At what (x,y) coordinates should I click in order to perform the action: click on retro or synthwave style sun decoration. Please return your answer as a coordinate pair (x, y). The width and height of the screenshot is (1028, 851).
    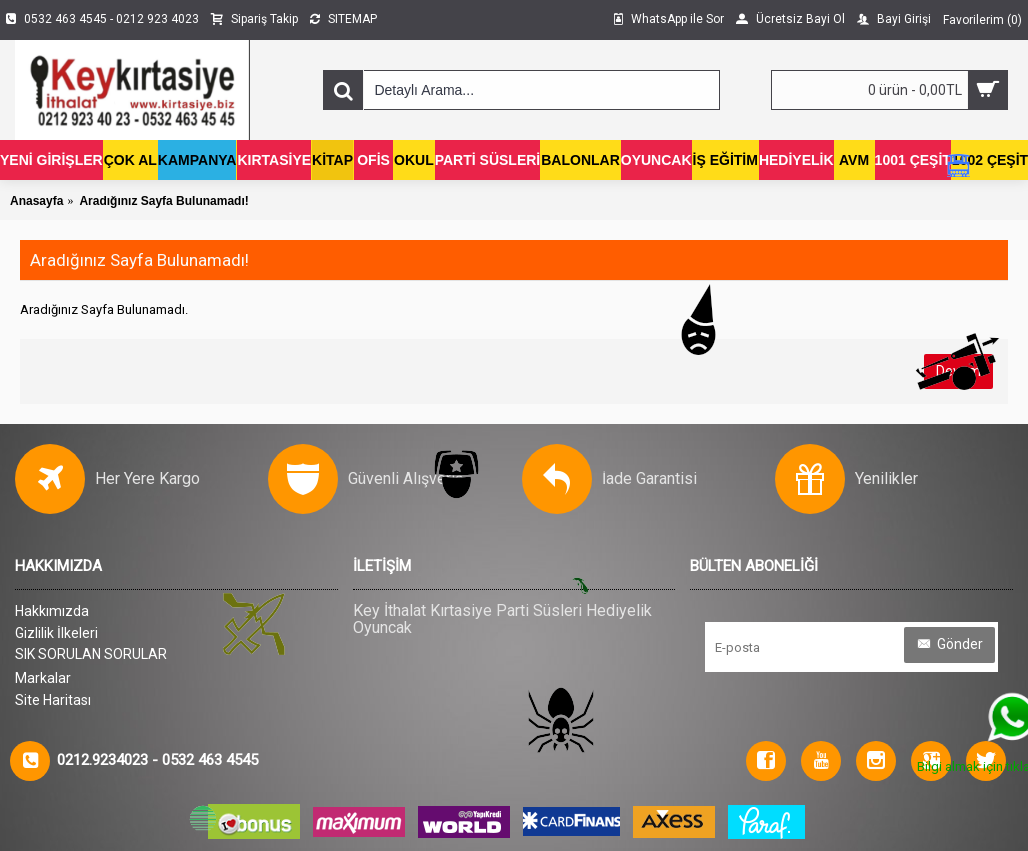
    Looking at the image, I should click on (203, 819).